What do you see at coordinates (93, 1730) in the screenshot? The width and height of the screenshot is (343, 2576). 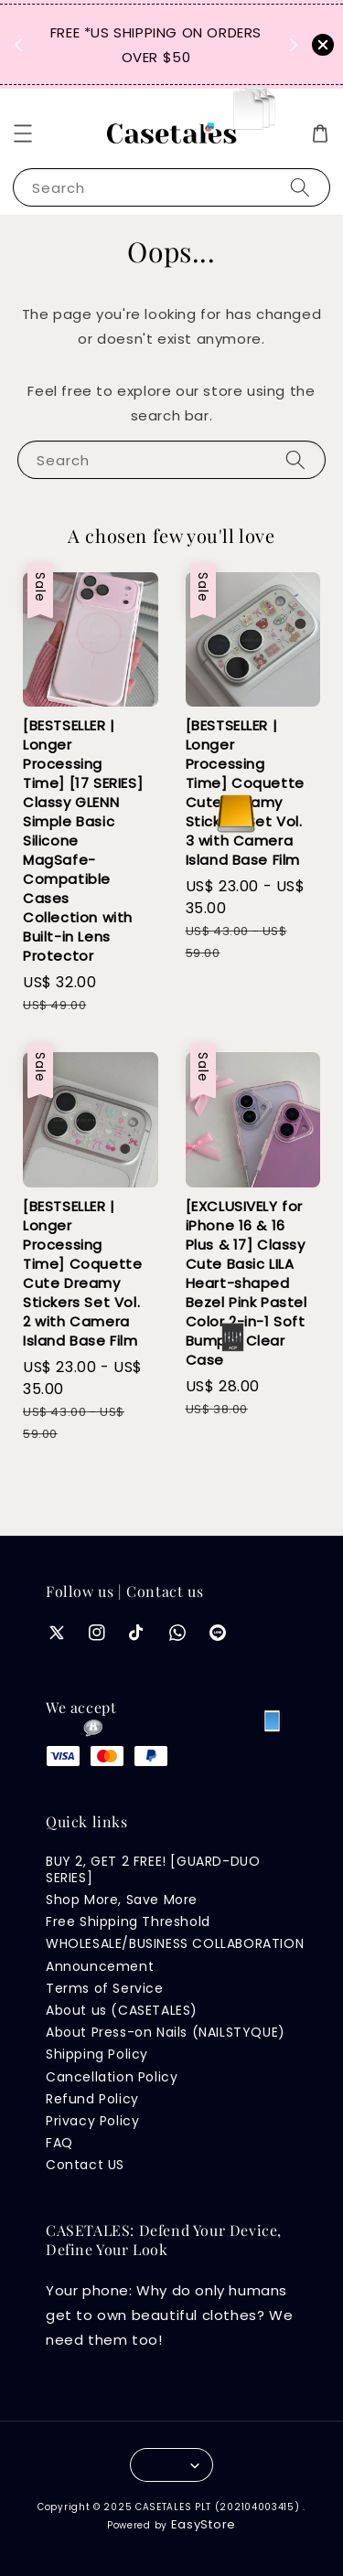 I see `receive a message from a remote desktop administrator` at bounding box center [93, 1730].